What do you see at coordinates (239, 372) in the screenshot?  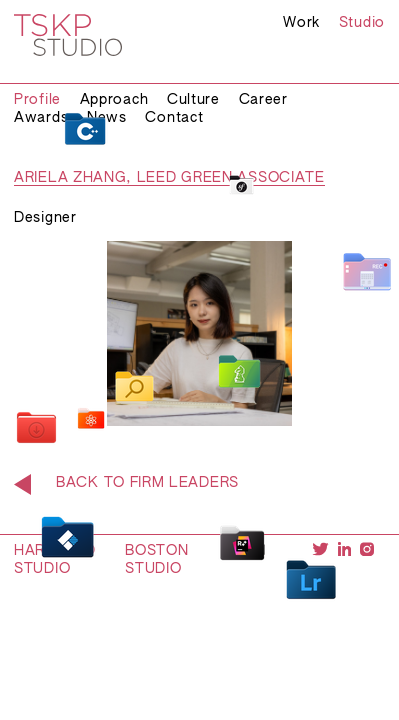 I see `open game jolt chess or strategy games folder` at bounding box center [239, 372].